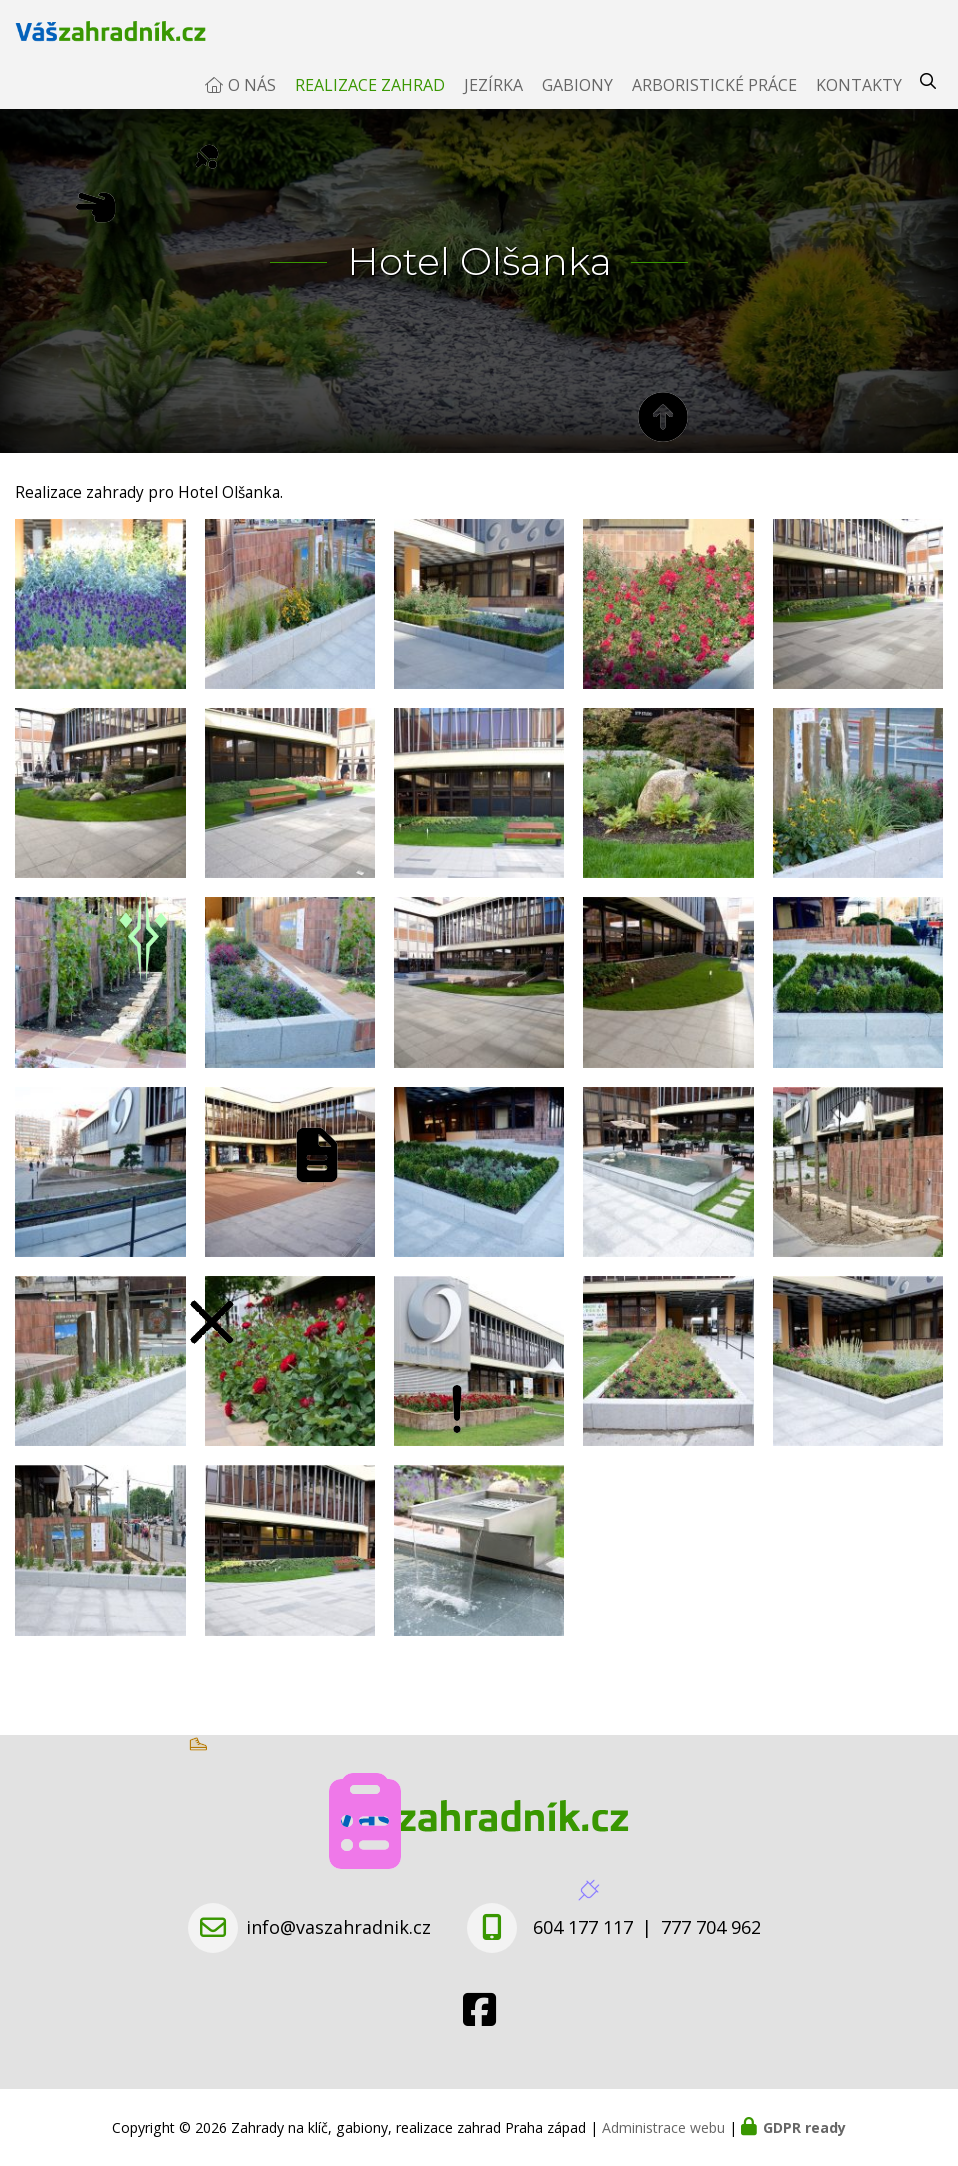  What do you see at coordinates (317, 1155) in the screenshot?
I see `view document or text file` at bounding box center [317, 1155].